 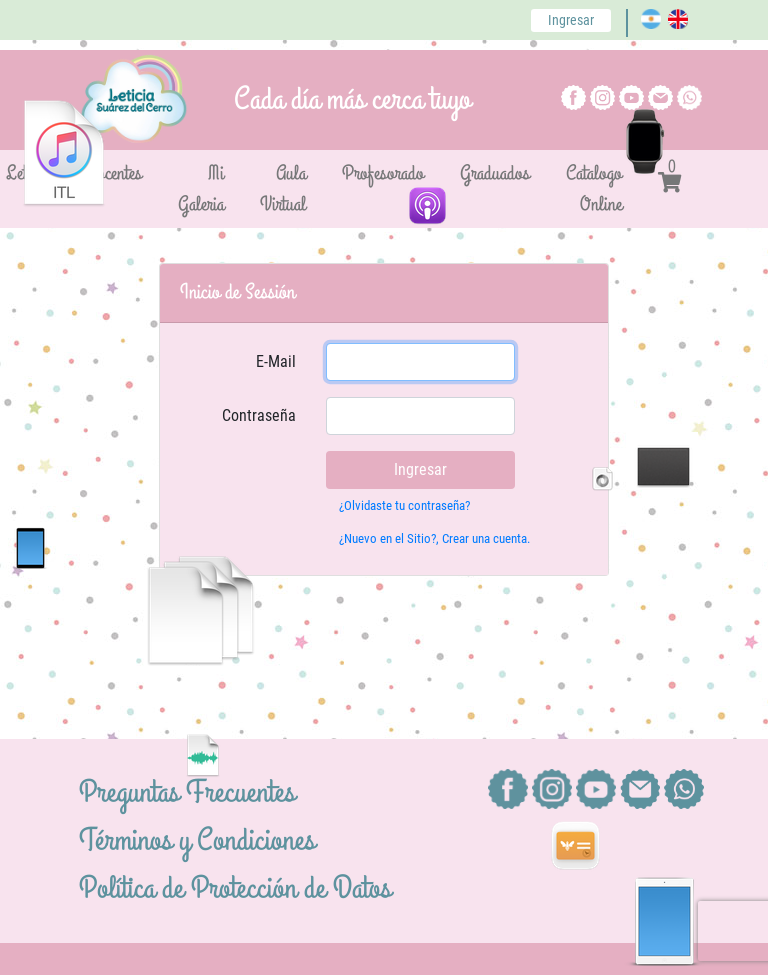 What do you see at coordinates (427, 205) in the screenshot?
I see `open the podcasts app` at bounding box center [427, 205].